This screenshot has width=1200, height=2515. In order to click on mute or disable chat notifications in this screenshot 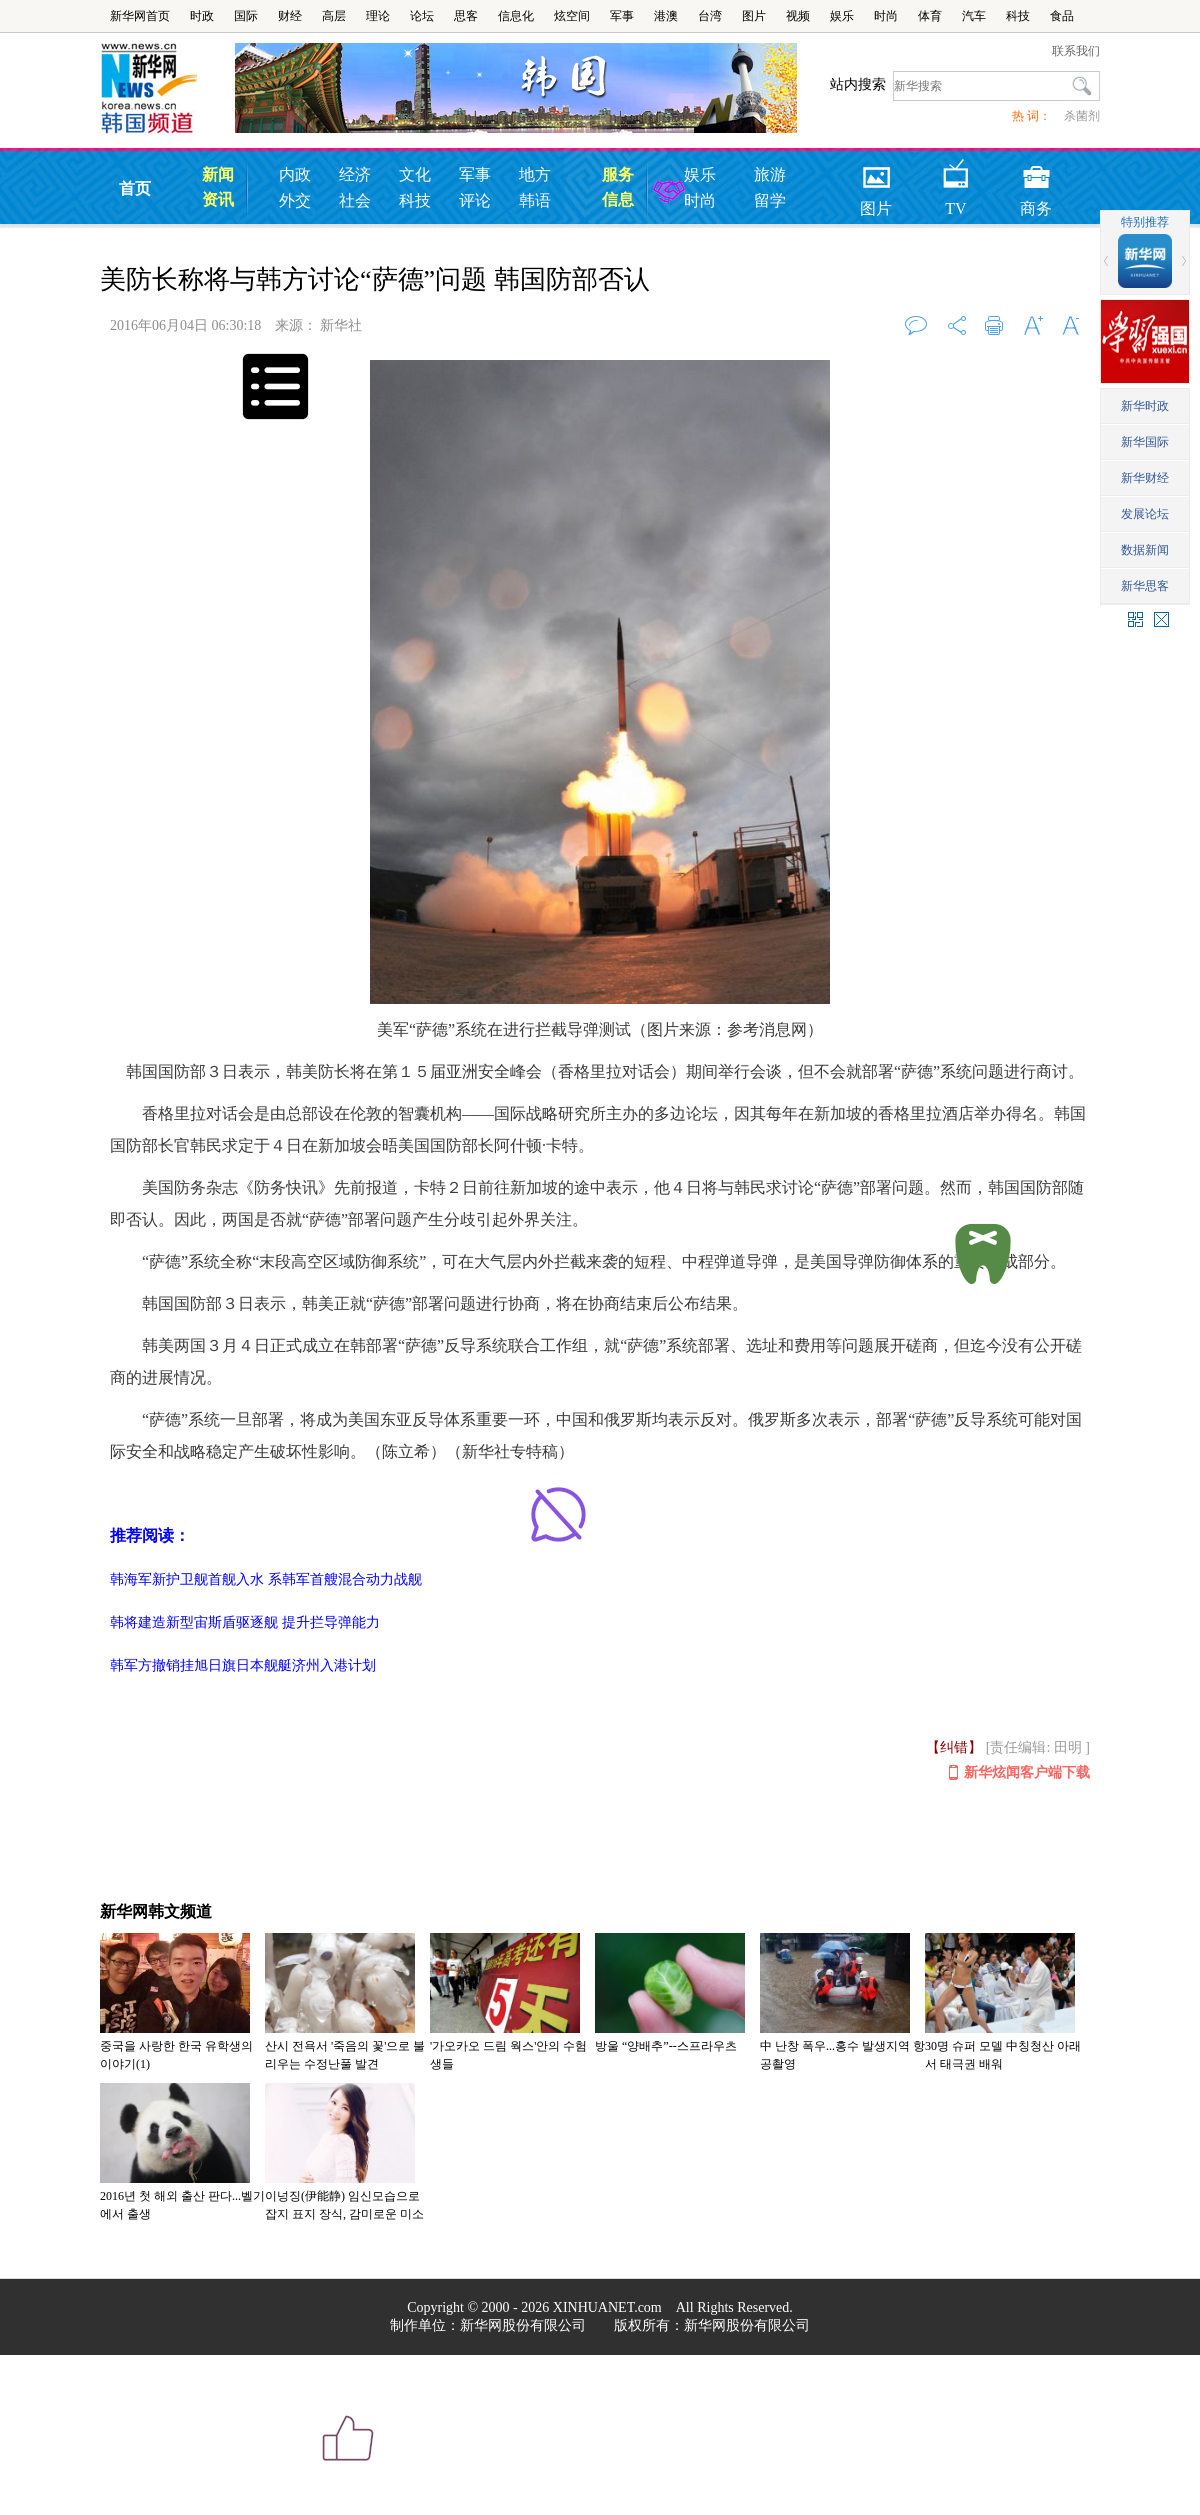, I will do `click(558, 1514)`.